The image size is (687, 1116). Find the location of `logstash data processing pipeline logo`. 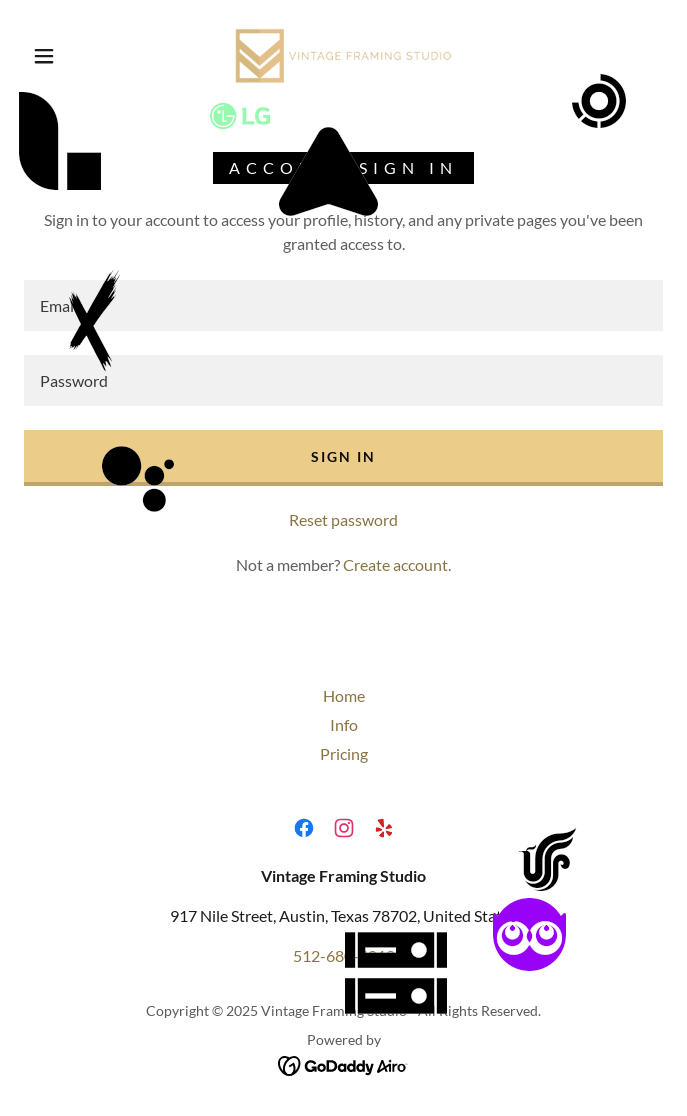

logstash data processing pipeline logo is located at coordinates (60, 141).